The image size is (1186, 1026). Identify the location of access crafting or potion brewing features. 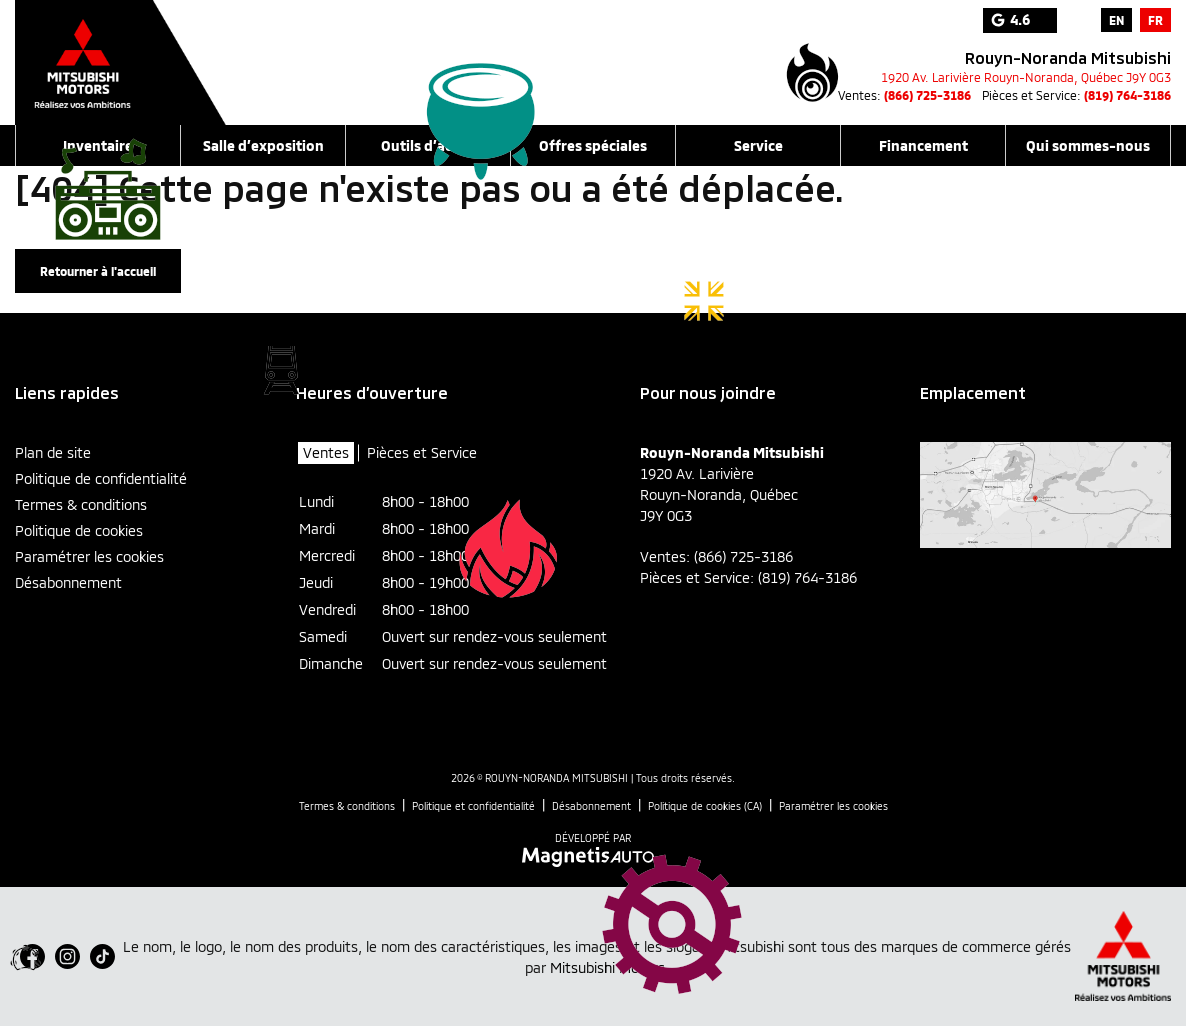
(480, 121).